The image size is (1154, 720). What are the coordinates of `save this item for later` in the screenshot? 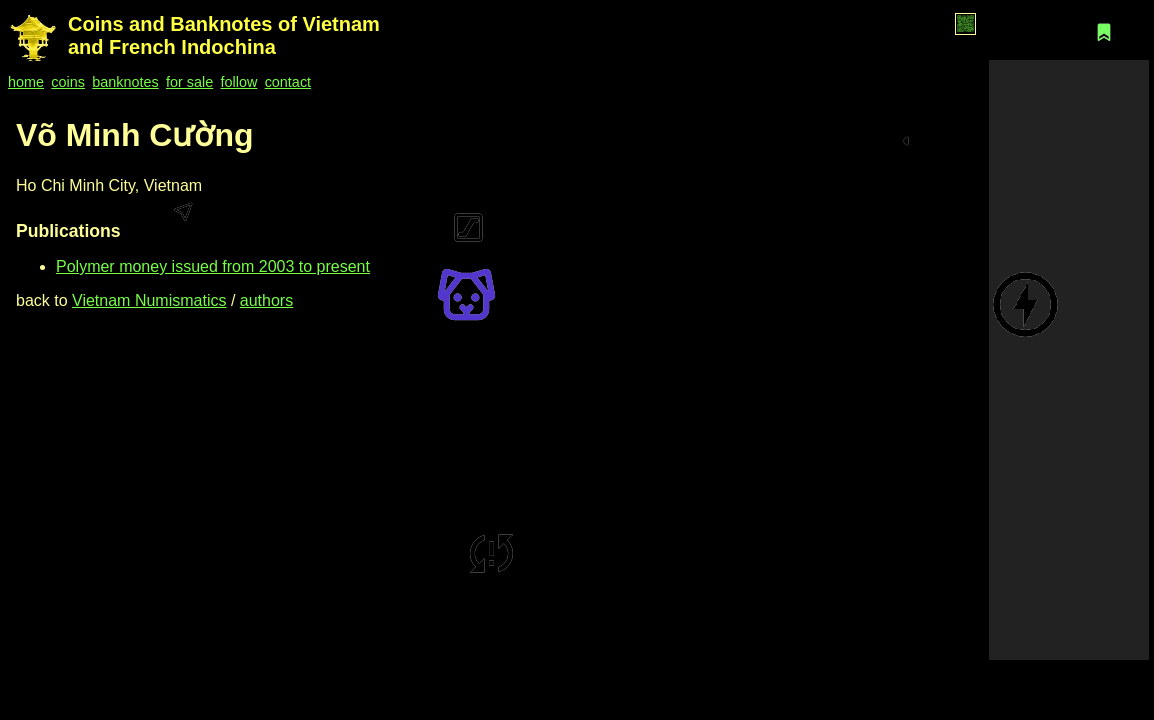 It's located at (1104, 32).